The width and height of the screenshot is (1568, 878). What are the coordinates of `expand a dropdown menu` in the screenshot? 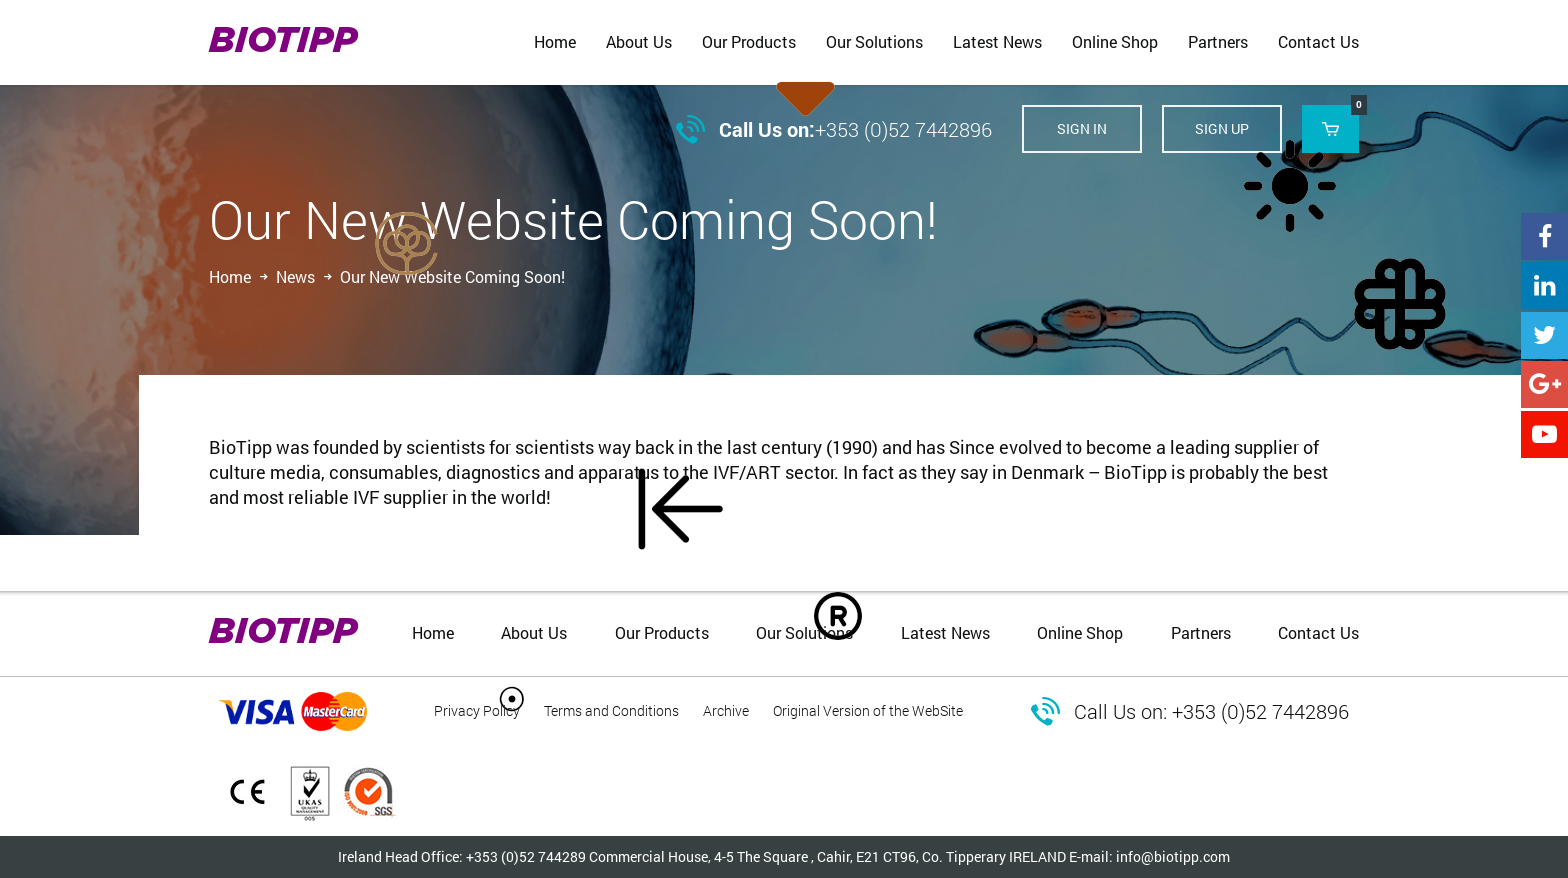 It's located at (805, 96).